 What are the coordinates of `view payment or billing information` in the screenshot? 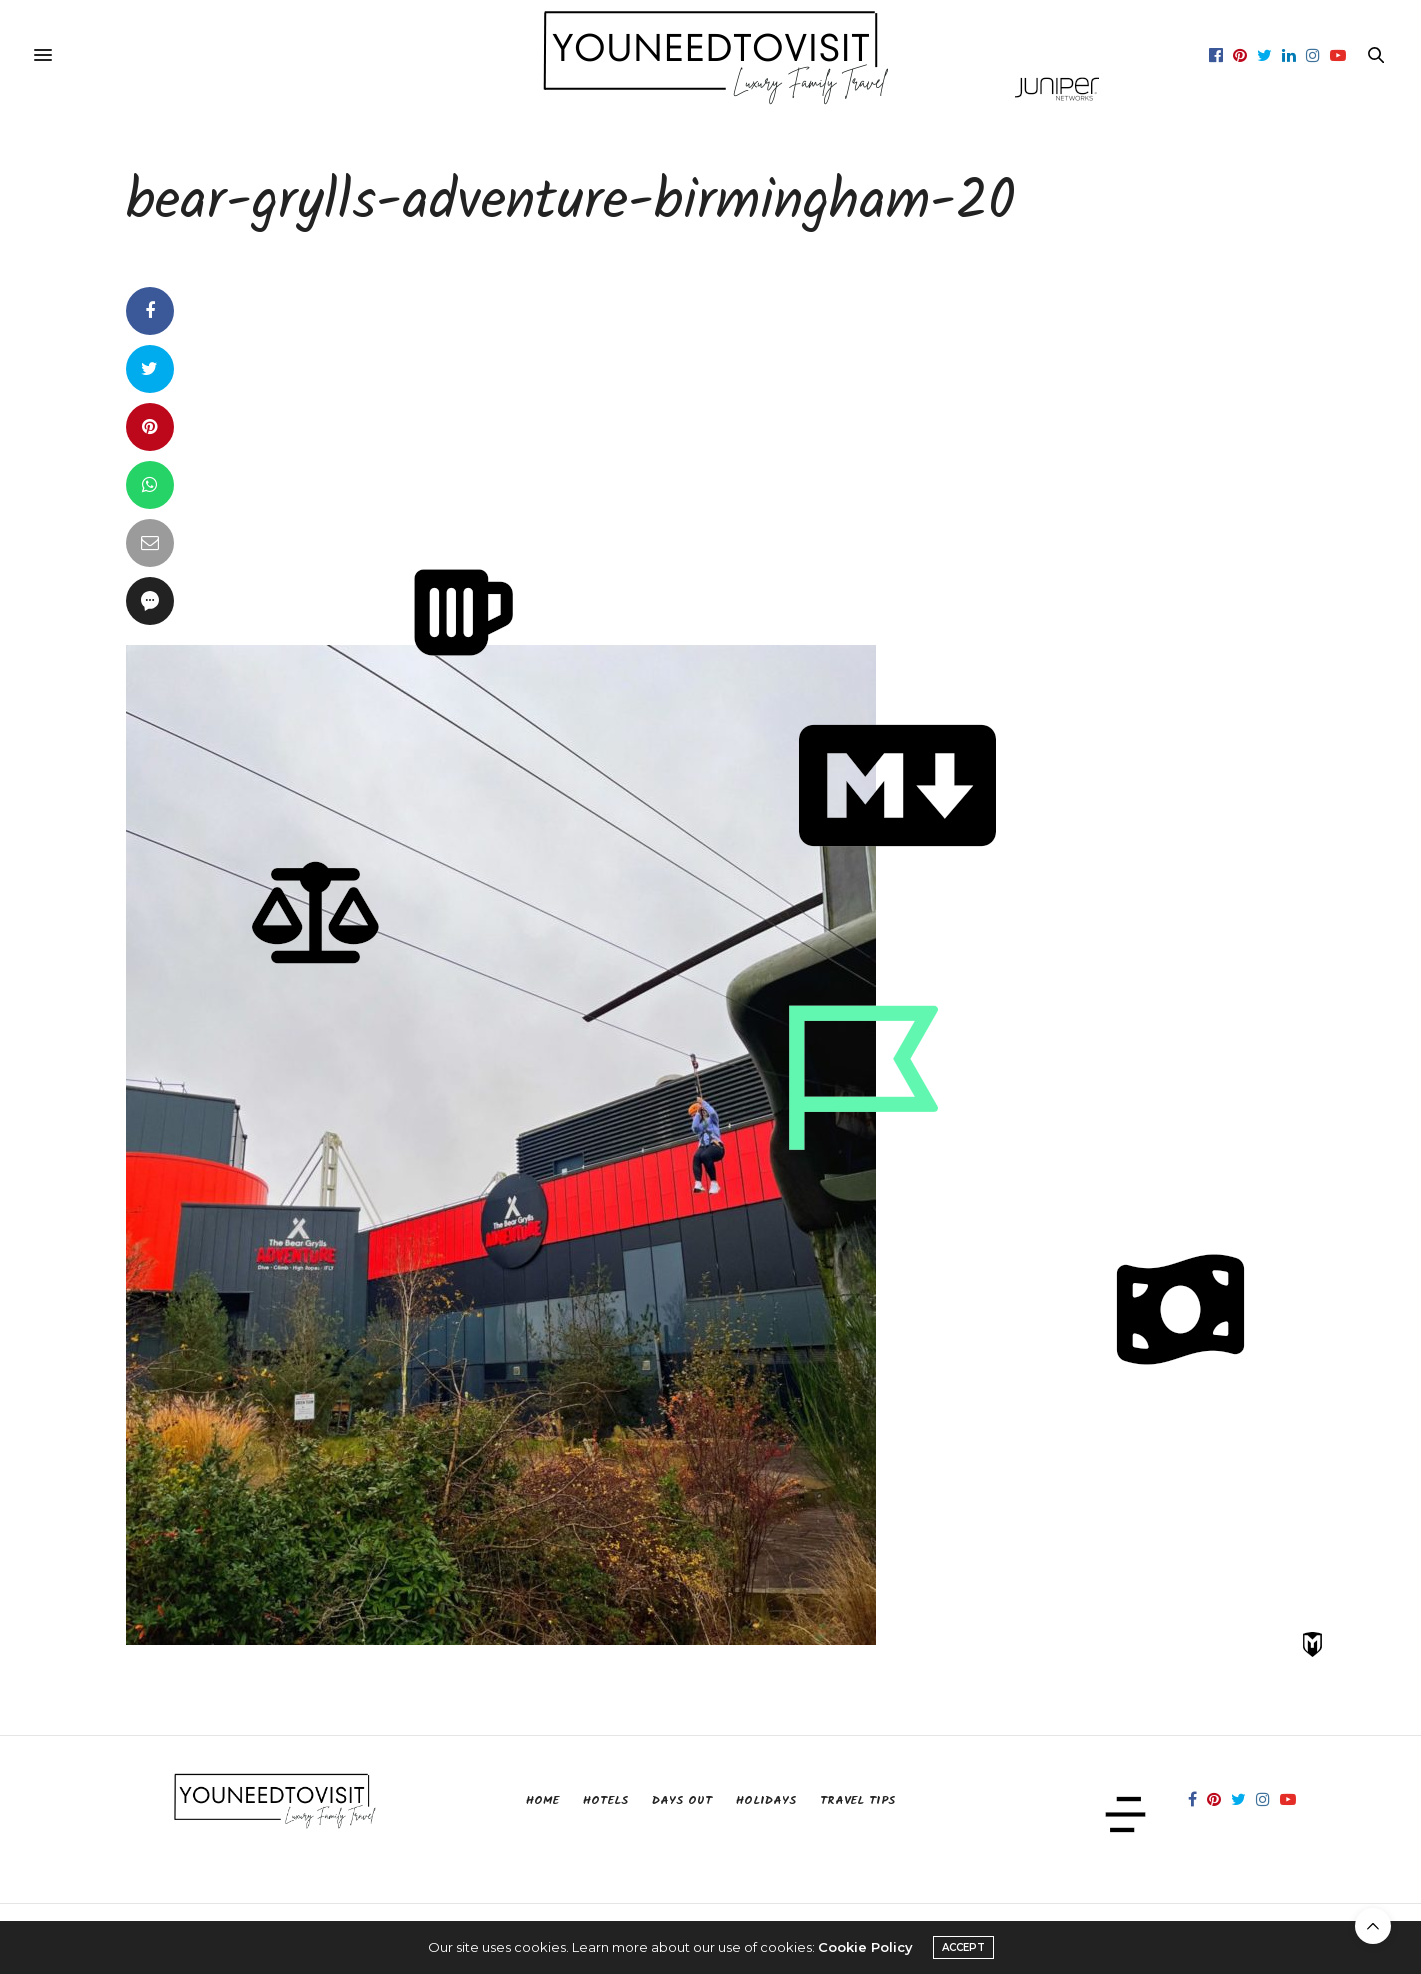 It's located at (1180, 1309).